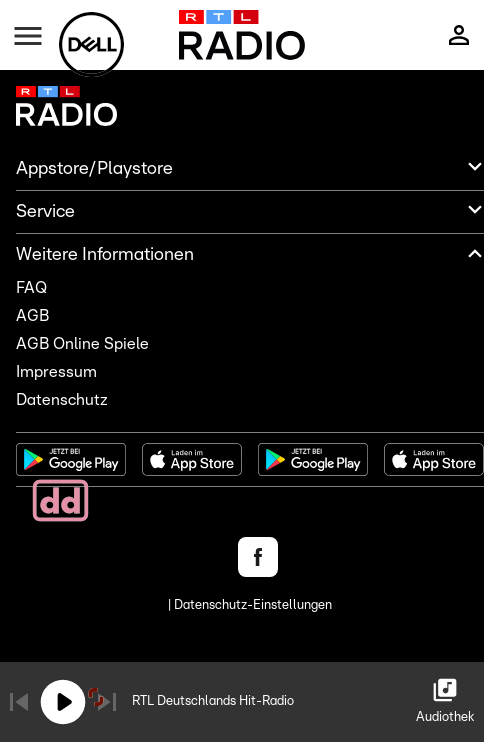  What do you see at coordinates (91, 44) in the screenshot?
I see `dell brand or product identifier` at bounding box center [91, 44].